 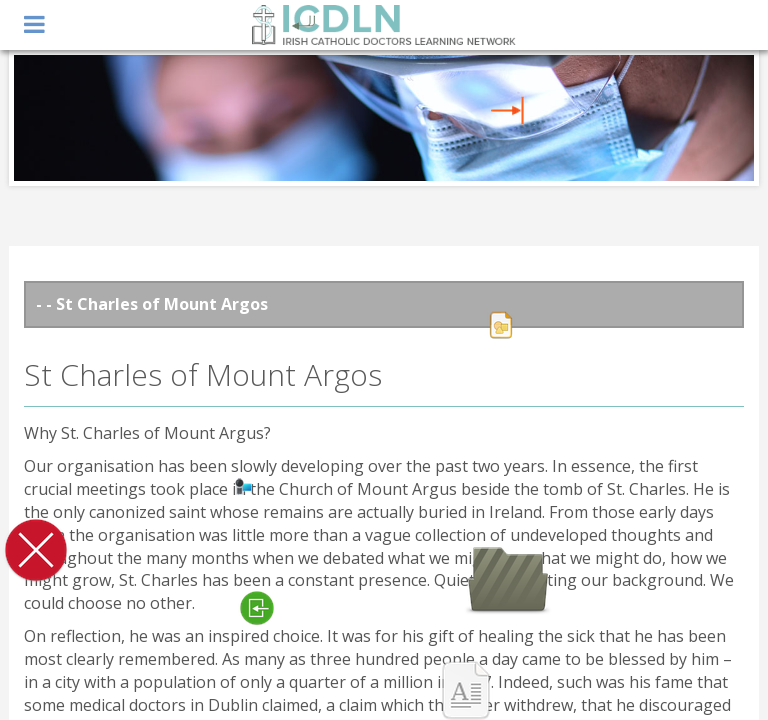 I want to click on reply to all recipients in an email thread, so click(x=303, y=21).